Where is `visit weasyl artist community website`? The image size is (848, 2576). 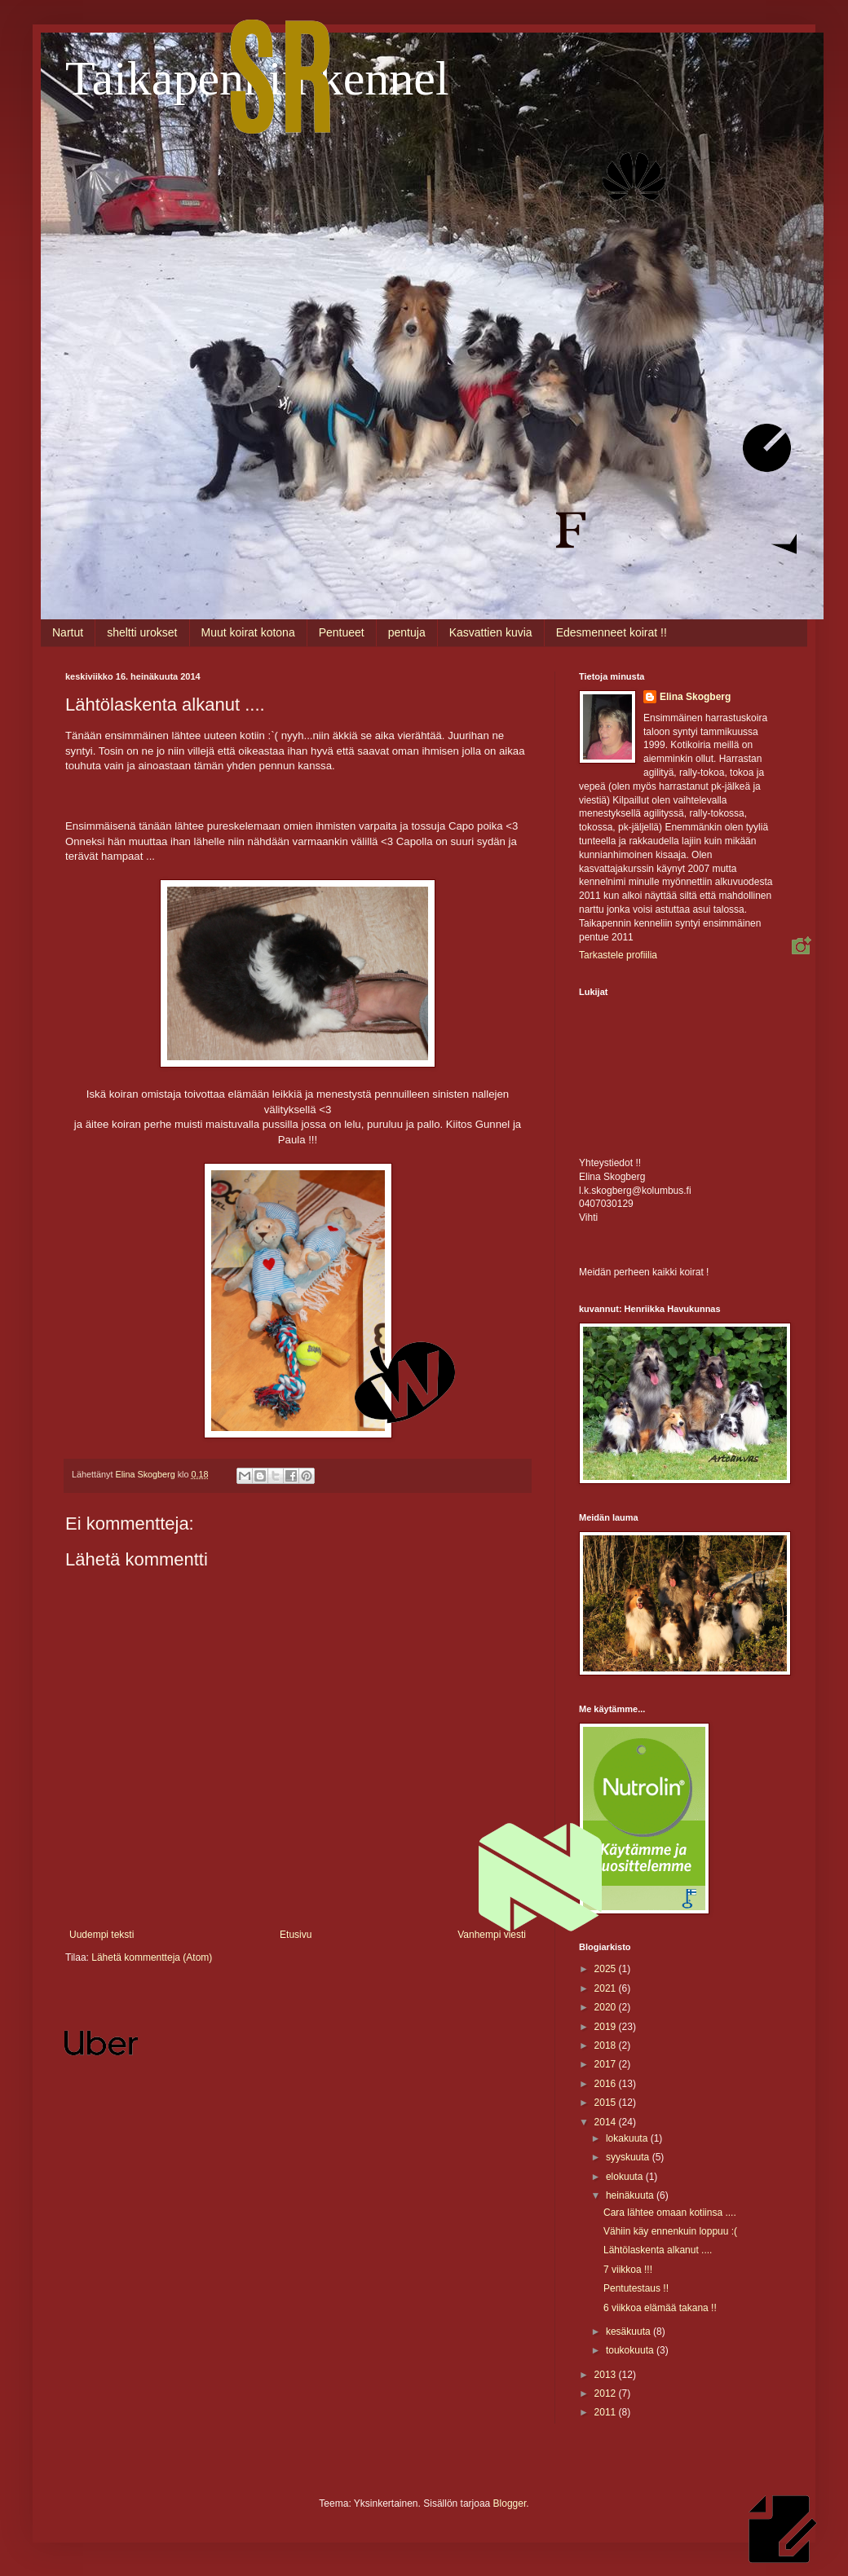
visit weasyl artist community website is located at coordinates (404, 1382).